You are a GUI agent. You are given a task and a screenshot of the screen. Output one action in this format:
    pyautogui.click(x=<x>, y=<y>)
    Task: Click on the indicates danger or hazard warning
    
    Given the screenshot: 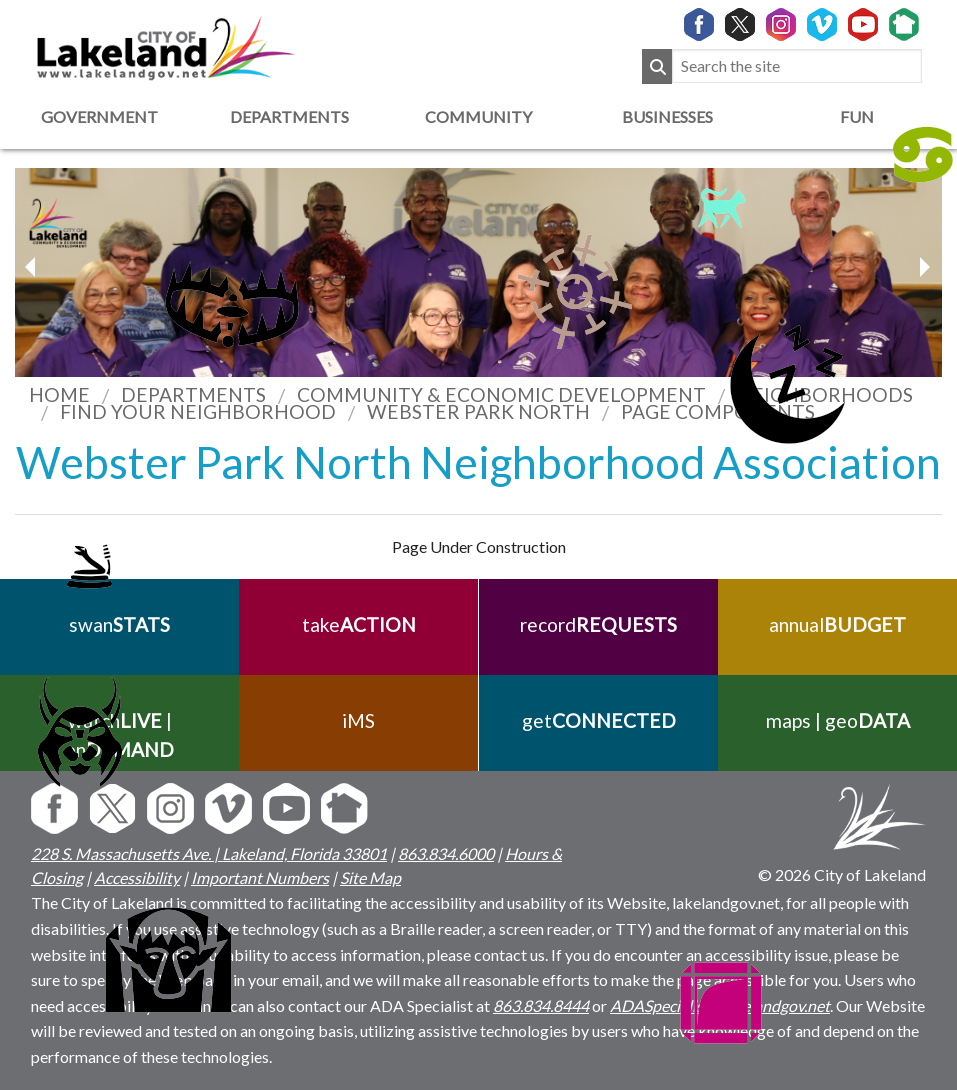 What is the action you would take?
    pyautogui.click(x=89, y=566)
    